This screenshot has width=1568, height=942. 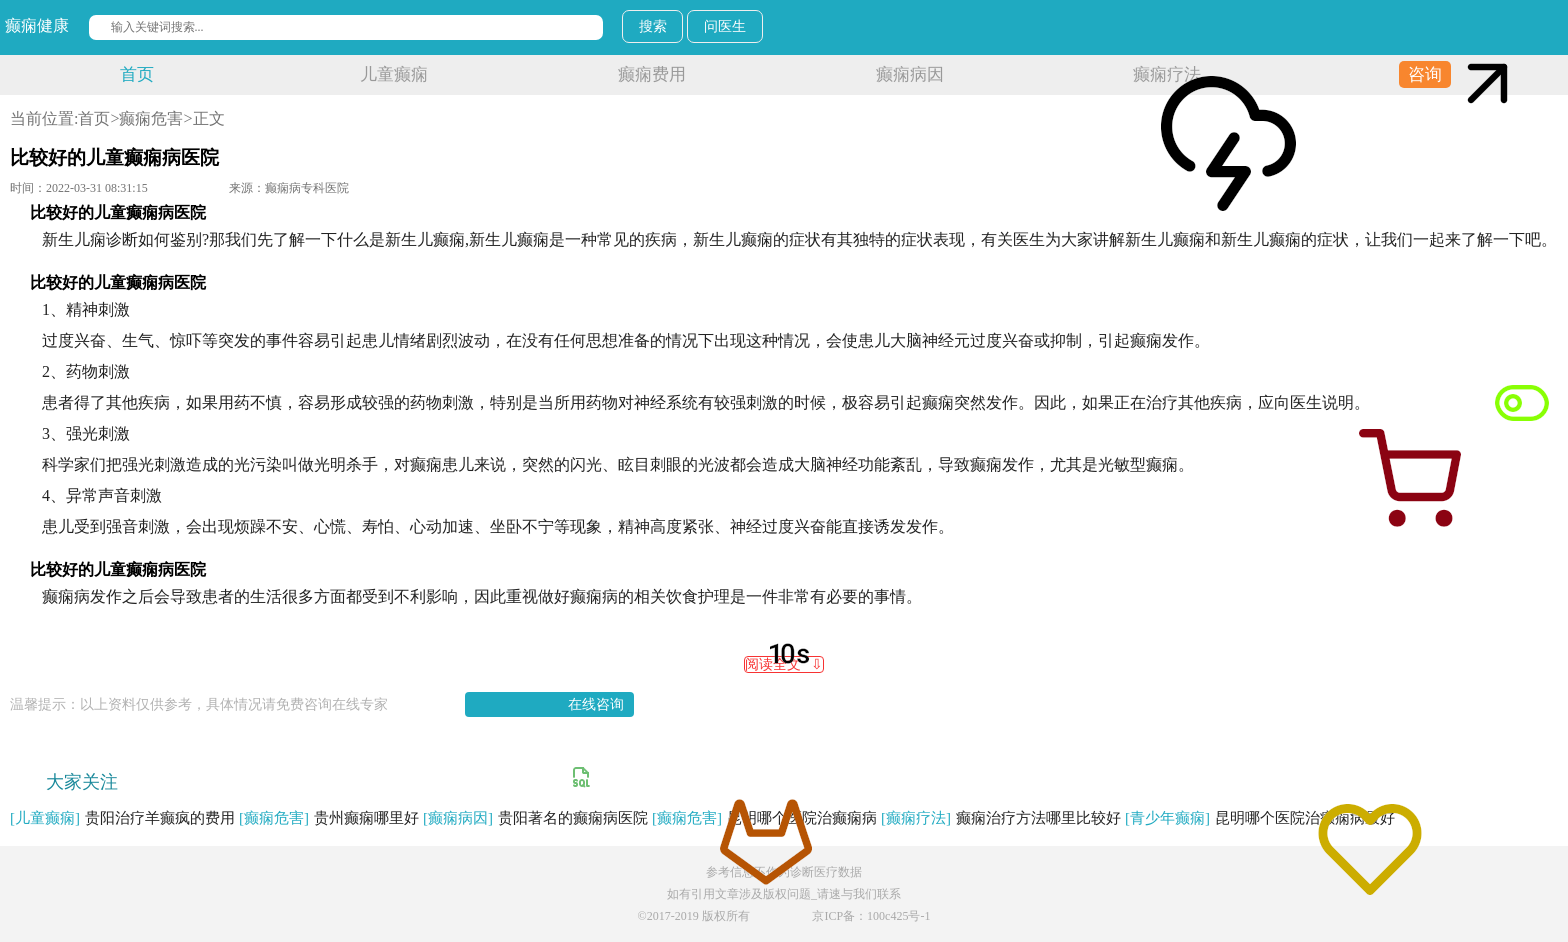 I want to click on indicates thunderstorm or severe weather conditions, so click(x=1228, y=143).